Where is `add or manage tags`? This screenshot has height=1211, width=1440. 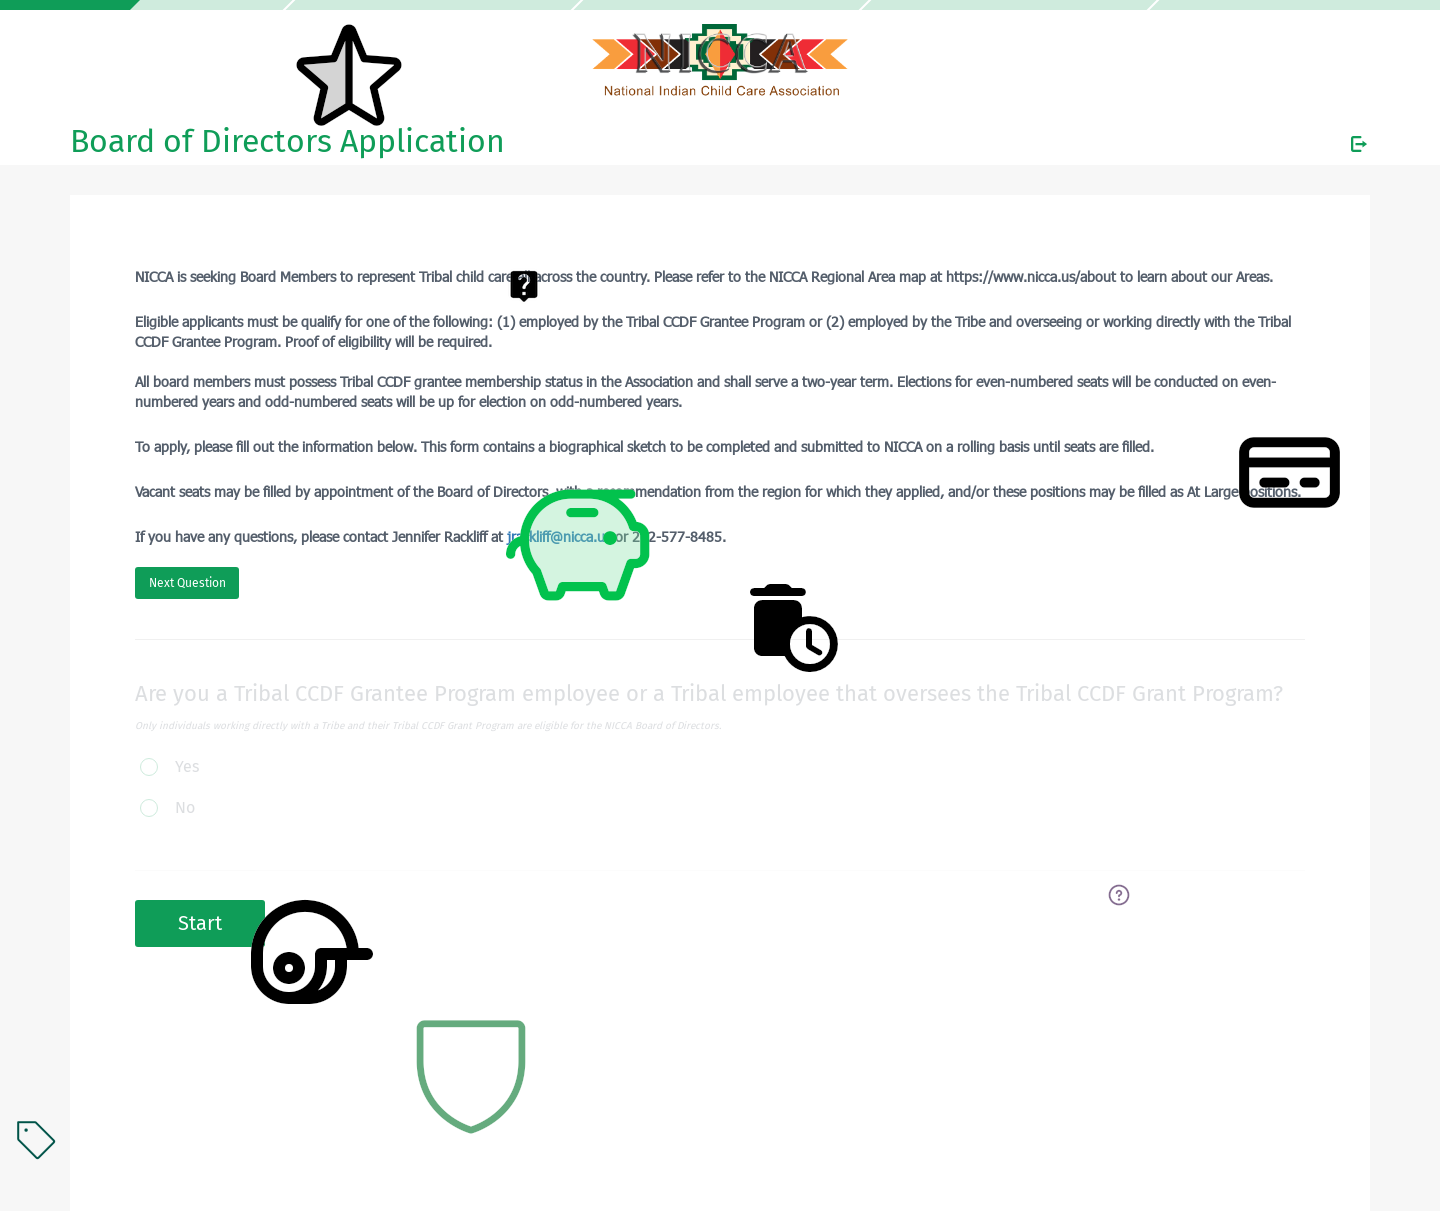 add or manage tags is located at coordinates (34, 1138).